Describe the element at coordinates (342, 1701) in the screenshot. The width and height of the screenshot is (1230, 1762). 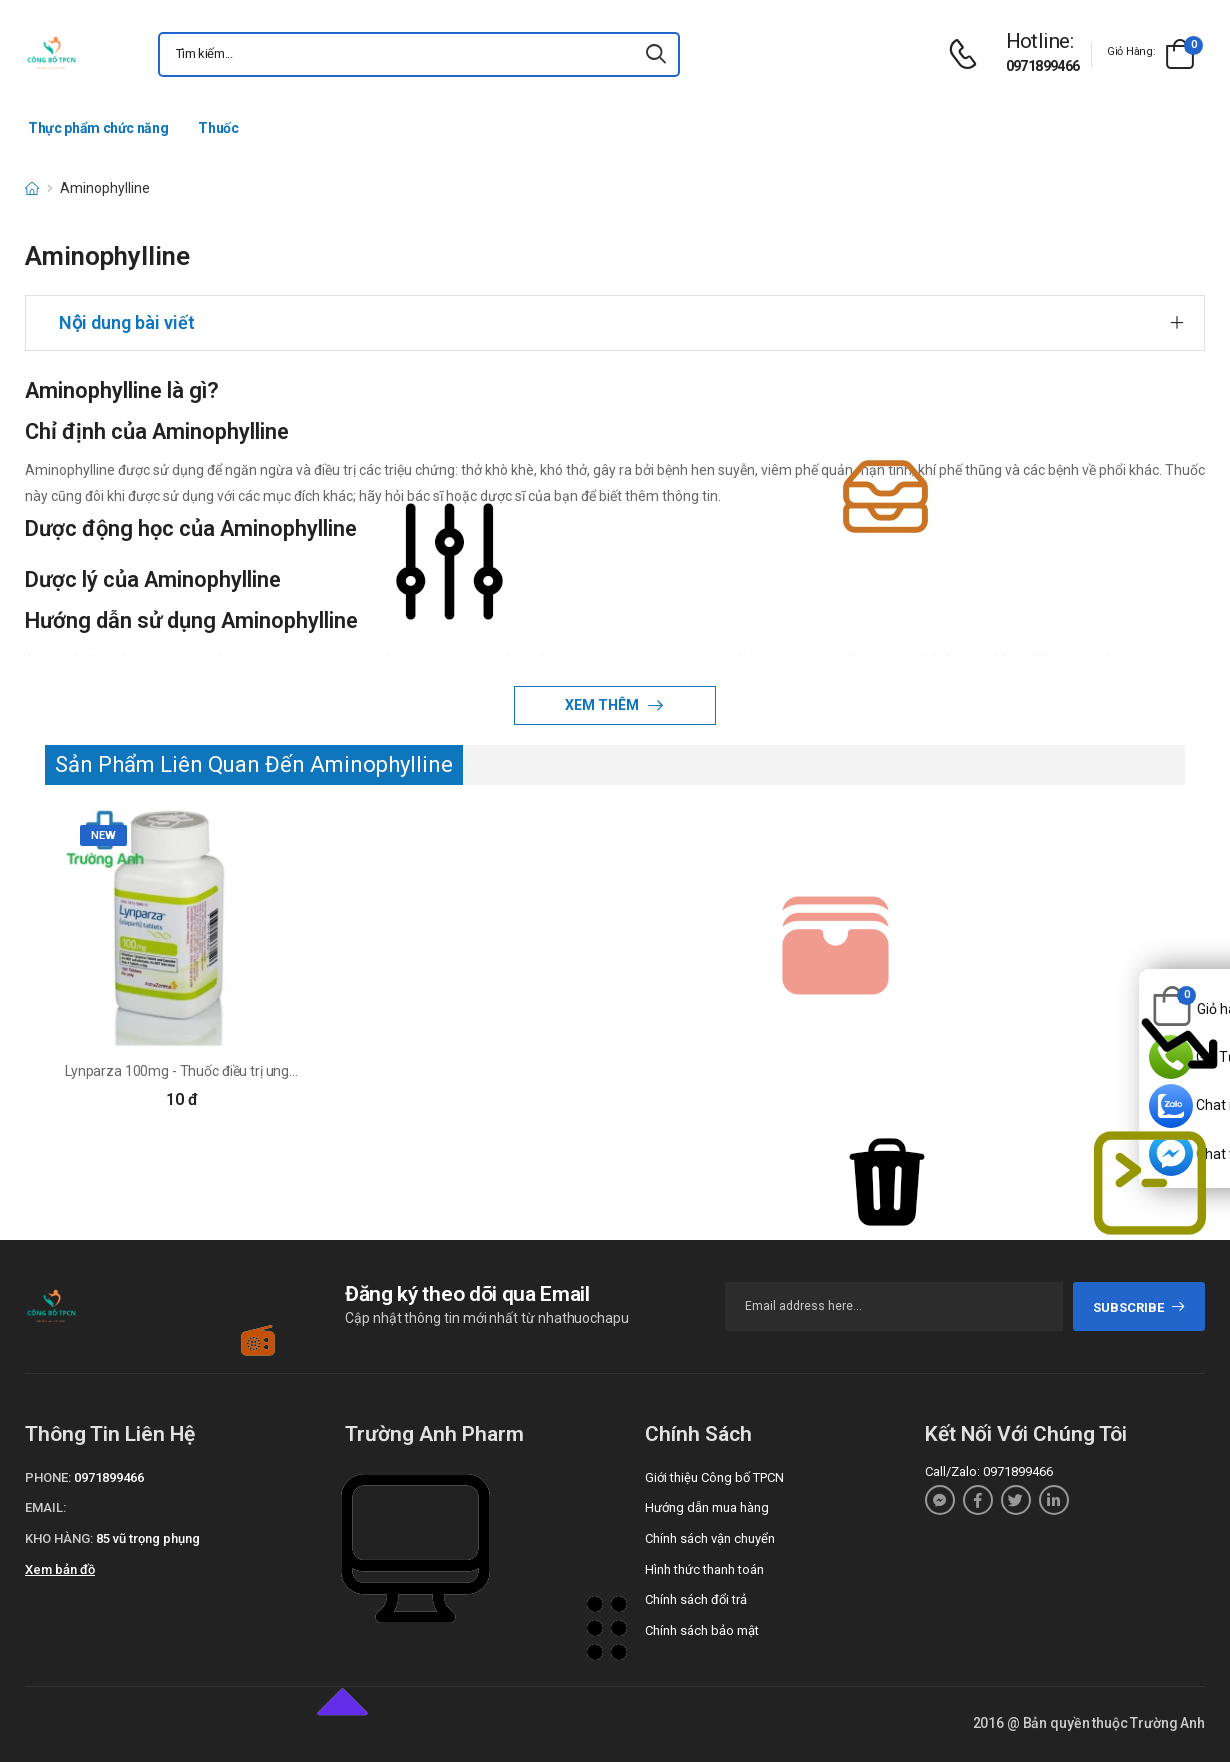
I see `expand a collapsed section` at that location.